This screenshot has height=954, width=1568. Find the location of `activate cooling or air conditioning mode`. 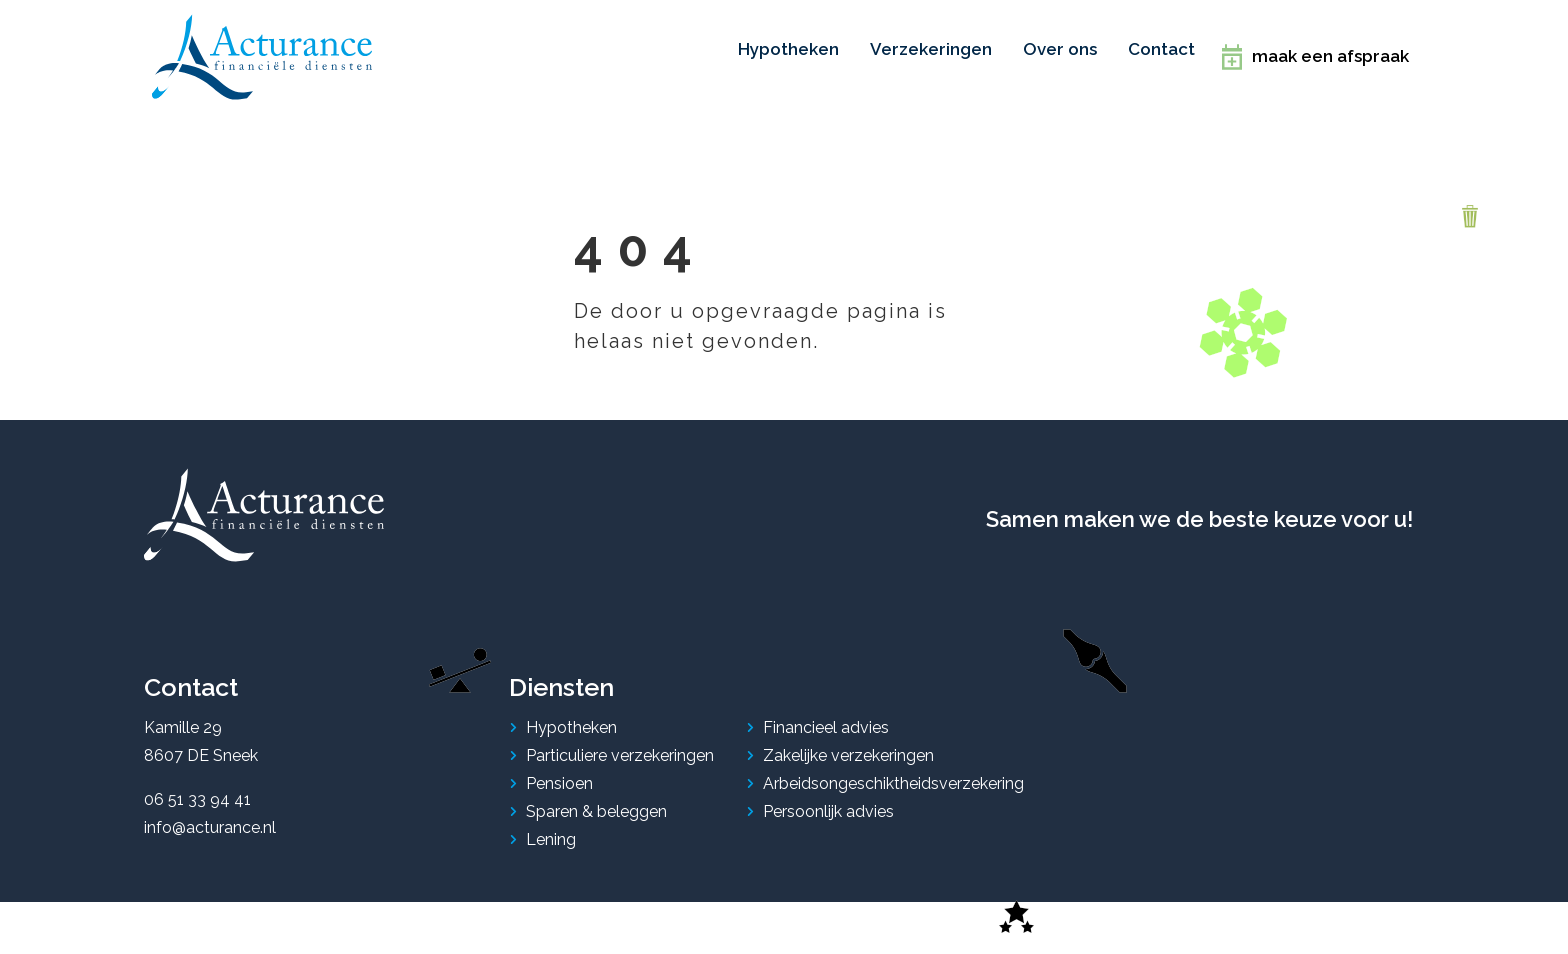

activate cooling or air conditioning mode is located at coordinates (1243, 333).